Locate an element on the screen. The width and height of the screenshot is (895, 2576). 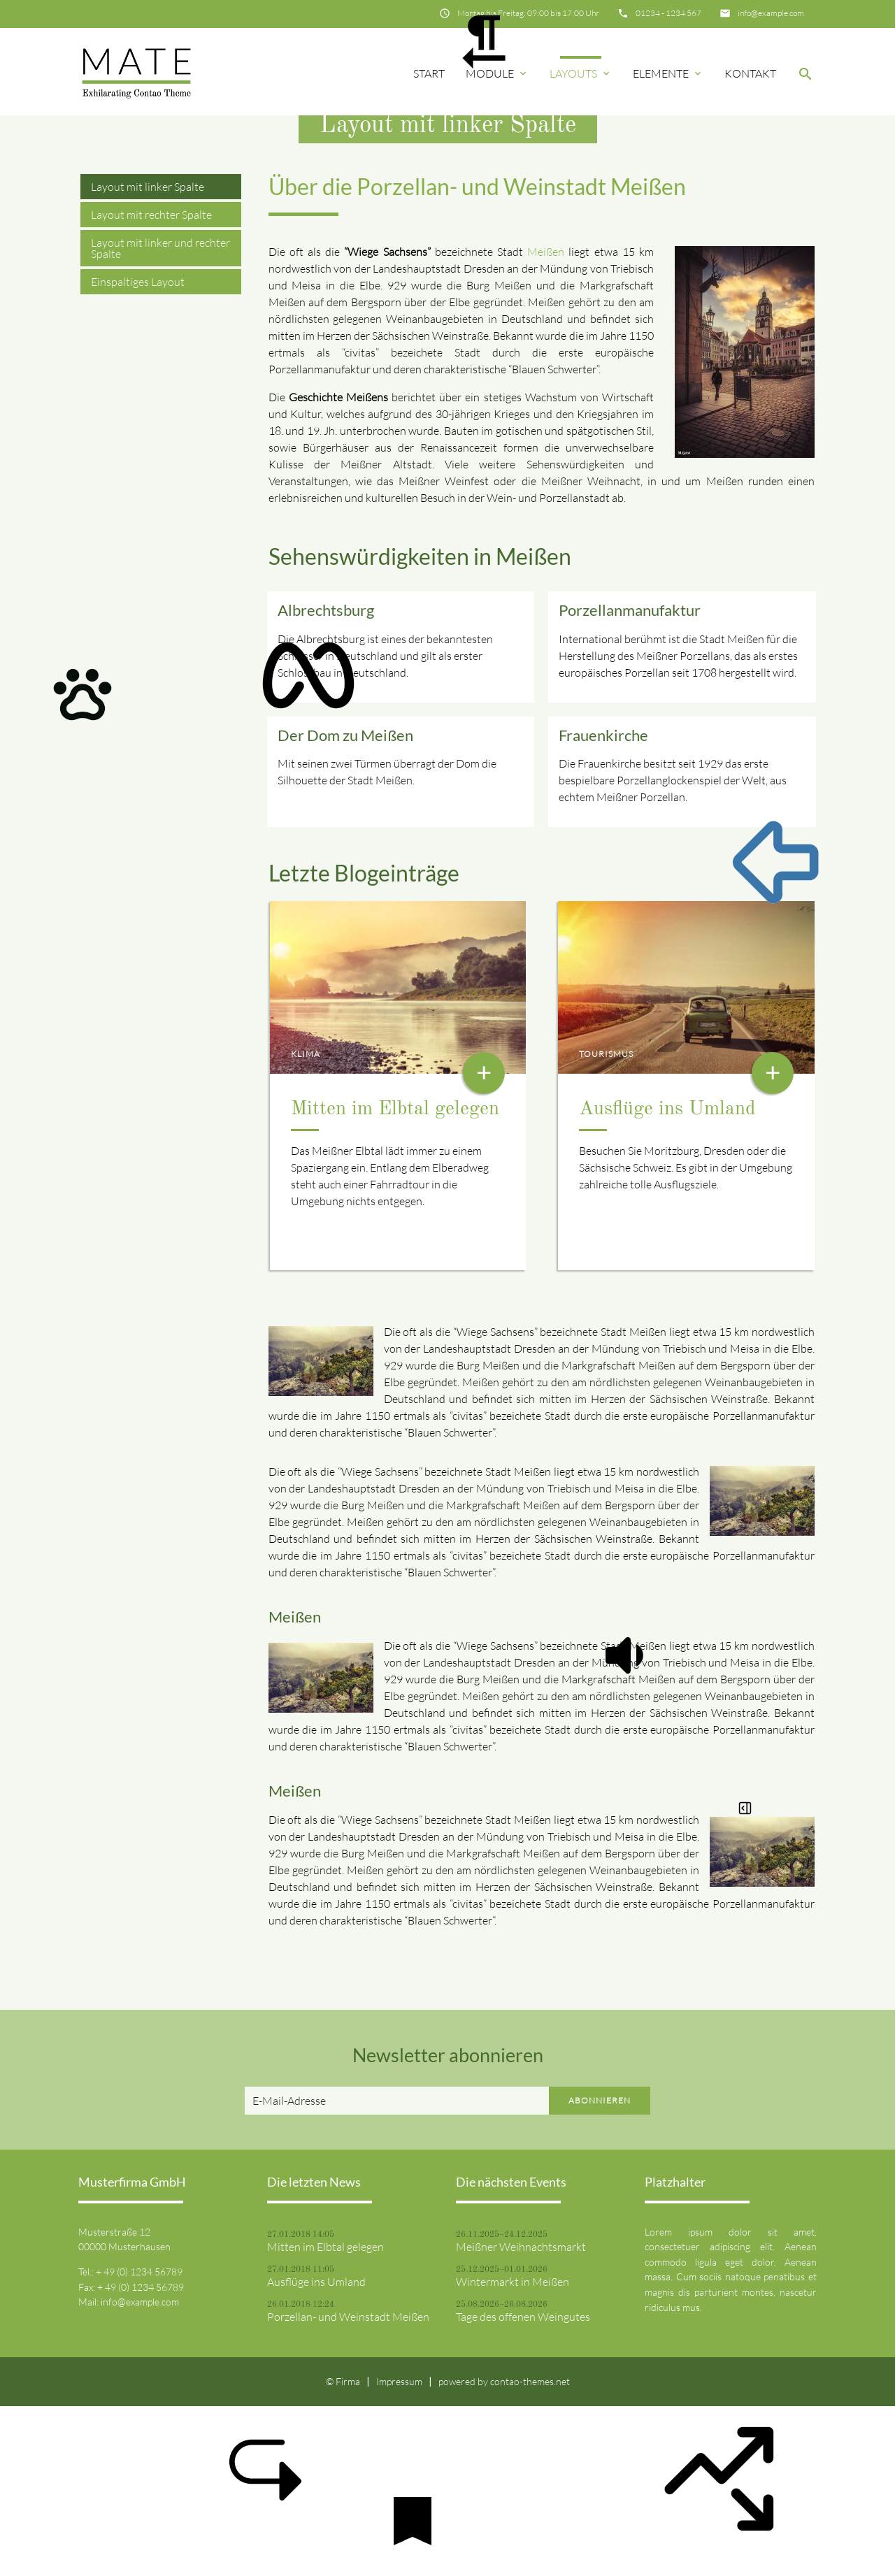
Meta company logo is located at coordinates (308, 675).